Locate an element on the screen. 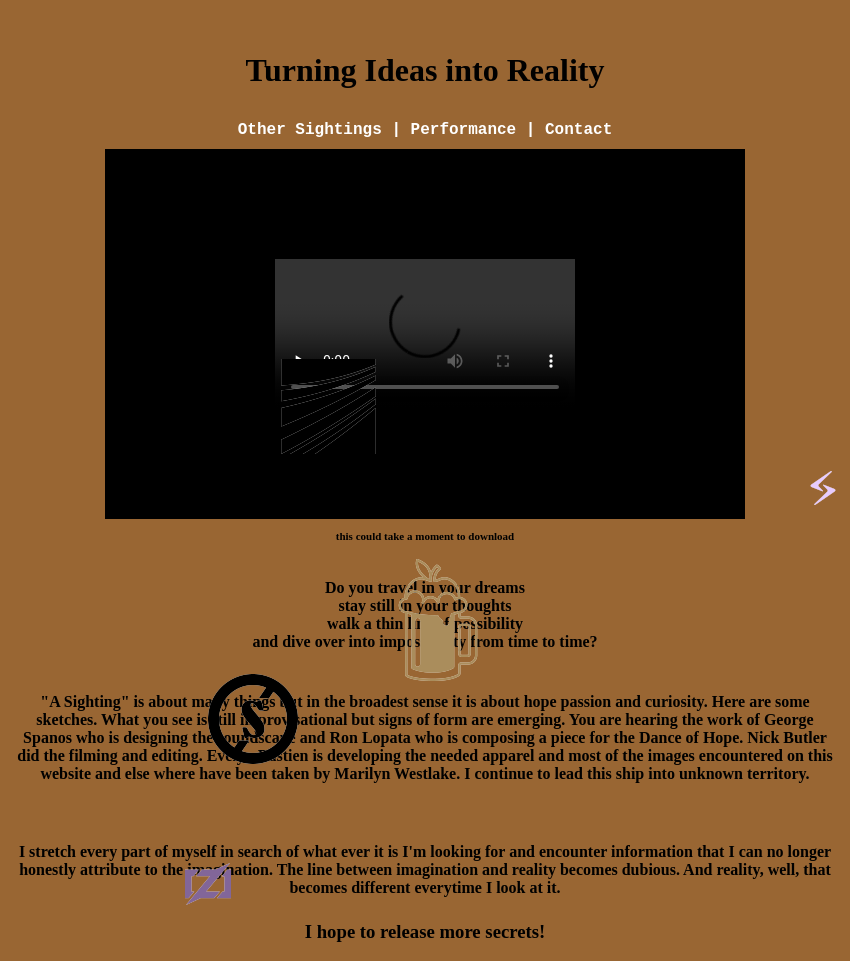 This screenshot has height=961, width=850. Fraunhofer-Gesellschaft organization logo is located at coordinates (328, 406).